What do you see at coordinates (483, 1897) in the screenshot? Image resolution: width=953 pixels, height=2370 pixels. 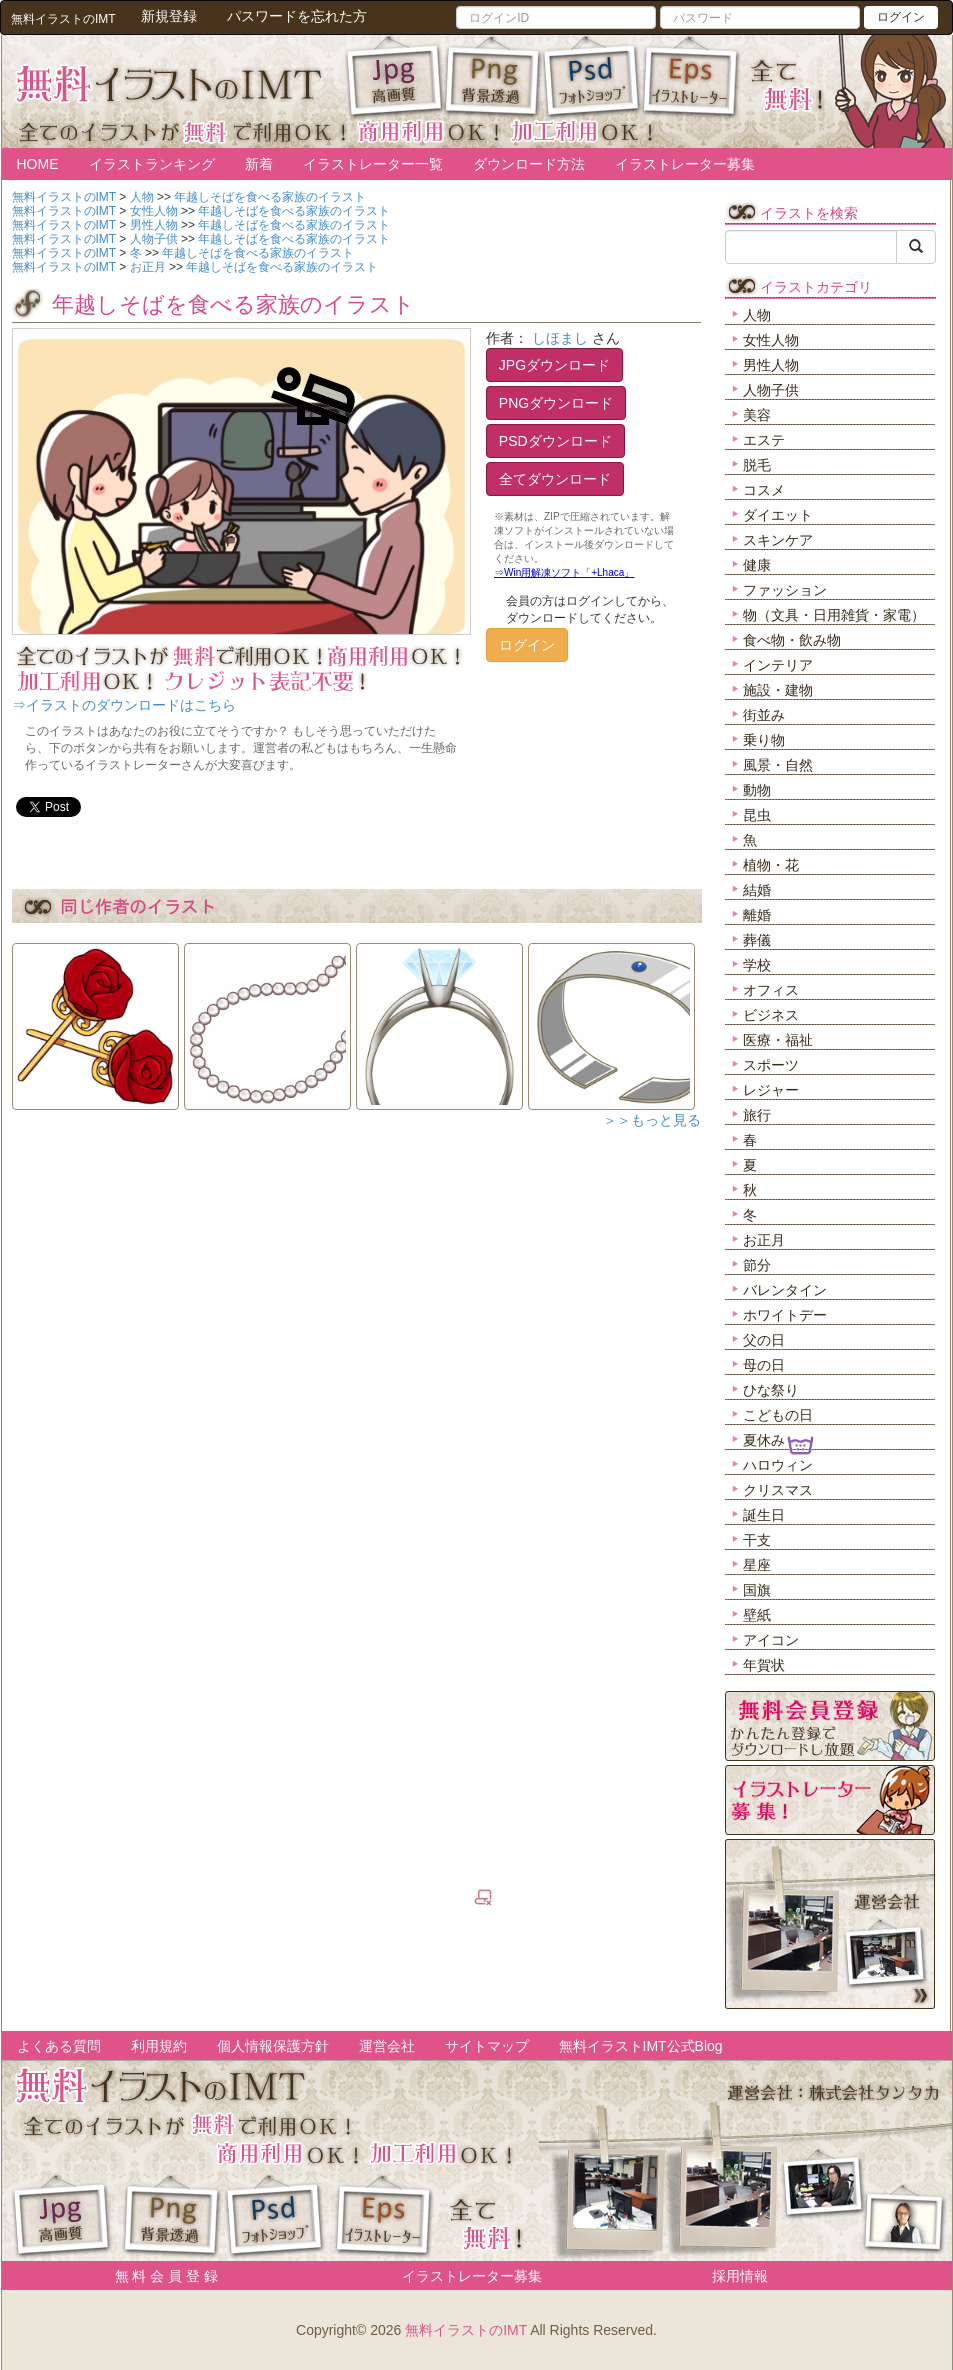 I see `remove or delete a script` at bounding box center [483, 1897].